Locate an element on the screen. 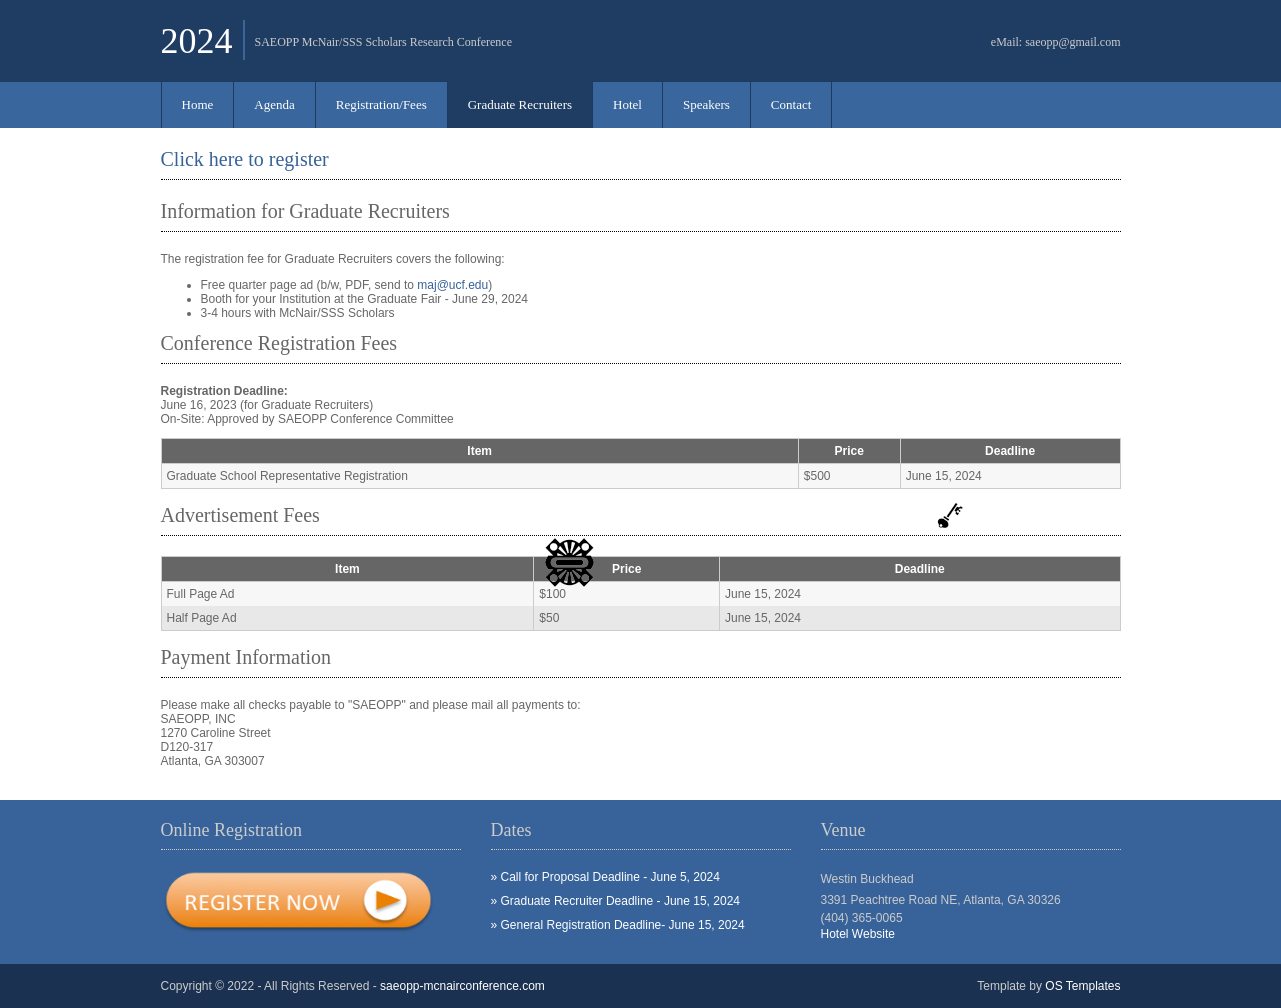 This screenshot has width=1281, height=1008. access security or authentication settings is located at coordinates (950, 515).